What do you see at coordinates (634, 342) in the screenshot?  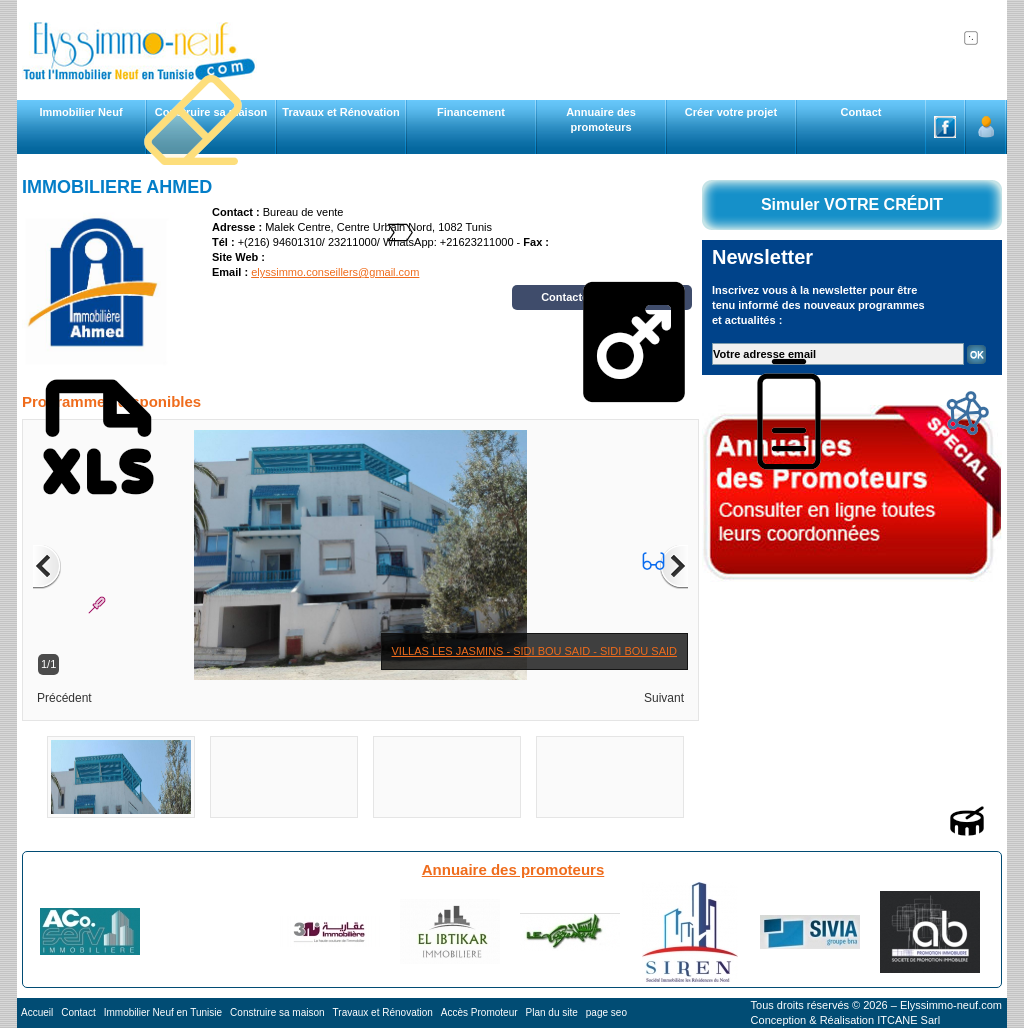 I see `indicates transgender or gender-diverse identity option` at bounding box center [634, 342].